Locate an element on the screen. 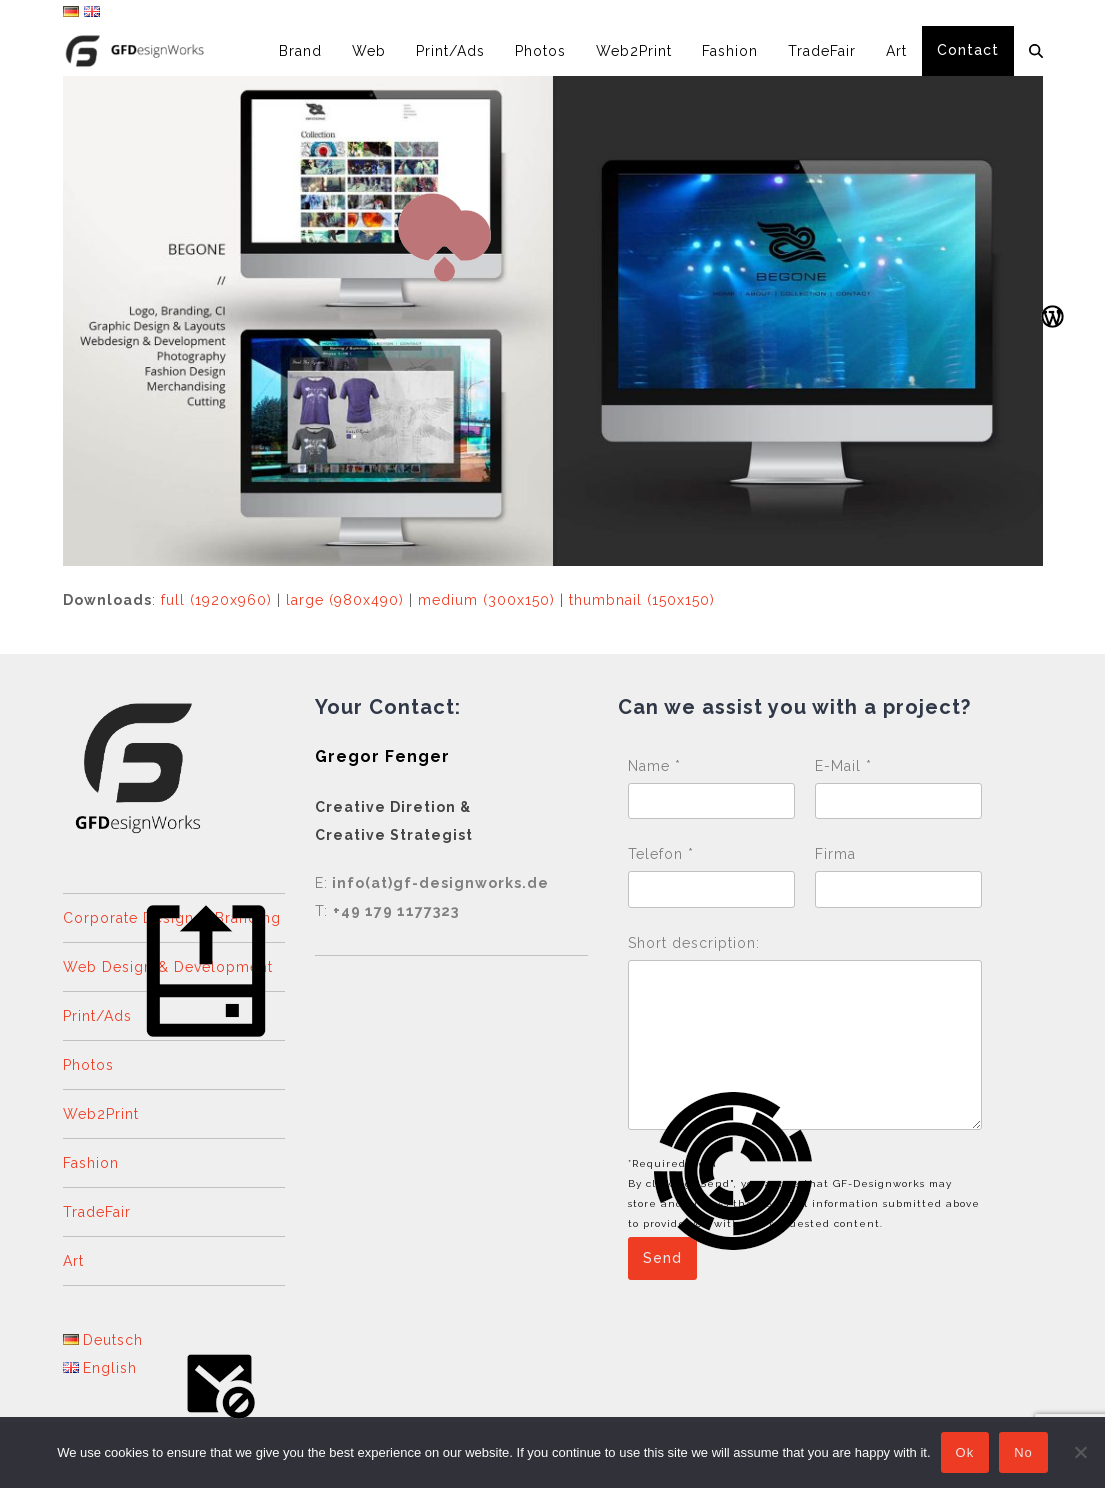 The image size is (1105, 1488). indicates rainy weather conditions is located at coordinates (444, 235).